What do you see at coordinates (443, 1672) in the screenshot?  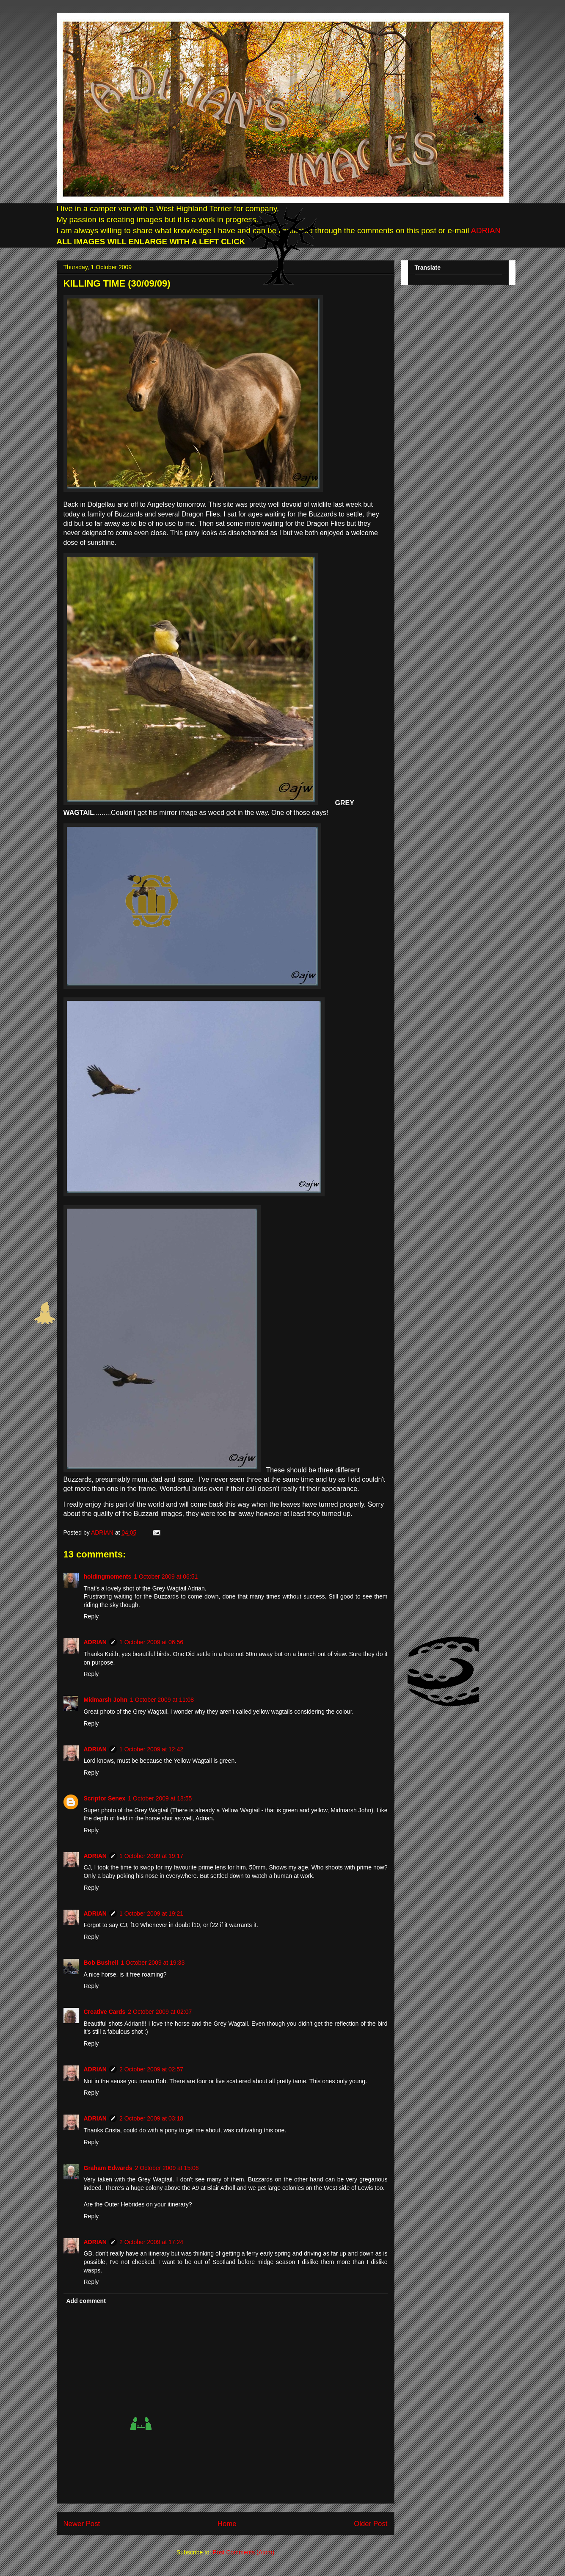 I see `indicates a blocked area or monster hazard in gameplay` at bounding box center [443, 1672].